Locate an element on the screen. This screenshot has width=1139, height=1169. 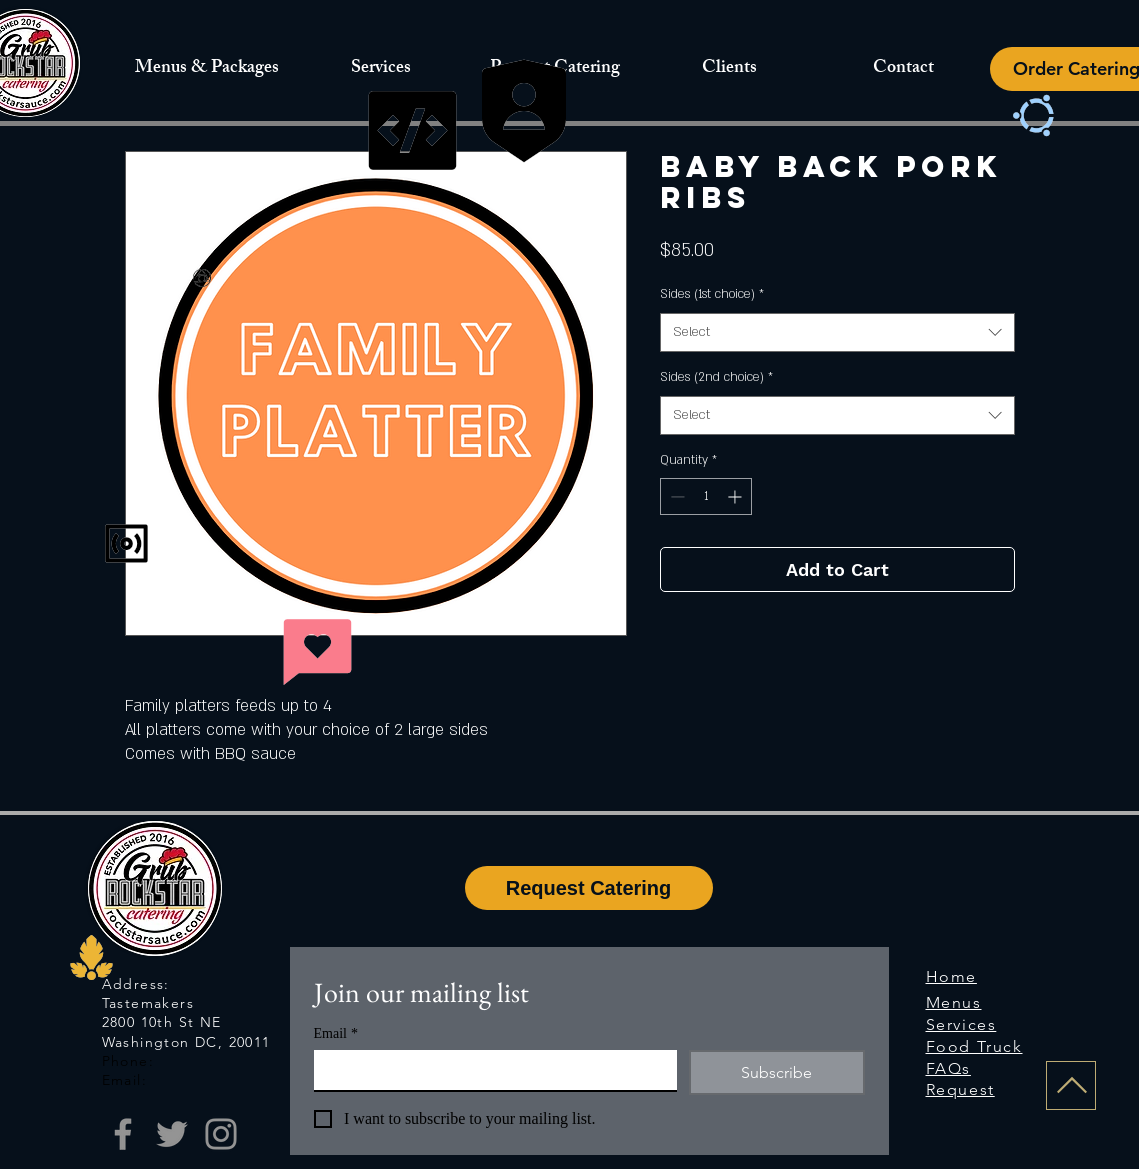
enable surround sound audio output is located at coordinates (126, 543).